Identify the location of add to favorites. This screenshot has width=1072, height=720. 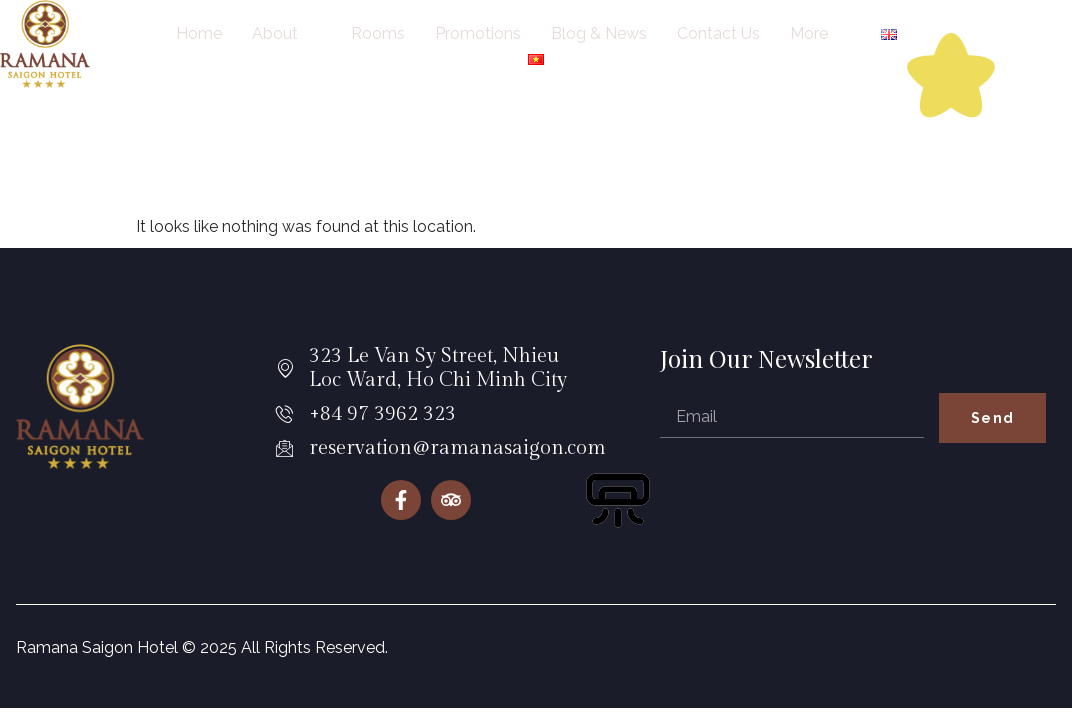
(951, 77).